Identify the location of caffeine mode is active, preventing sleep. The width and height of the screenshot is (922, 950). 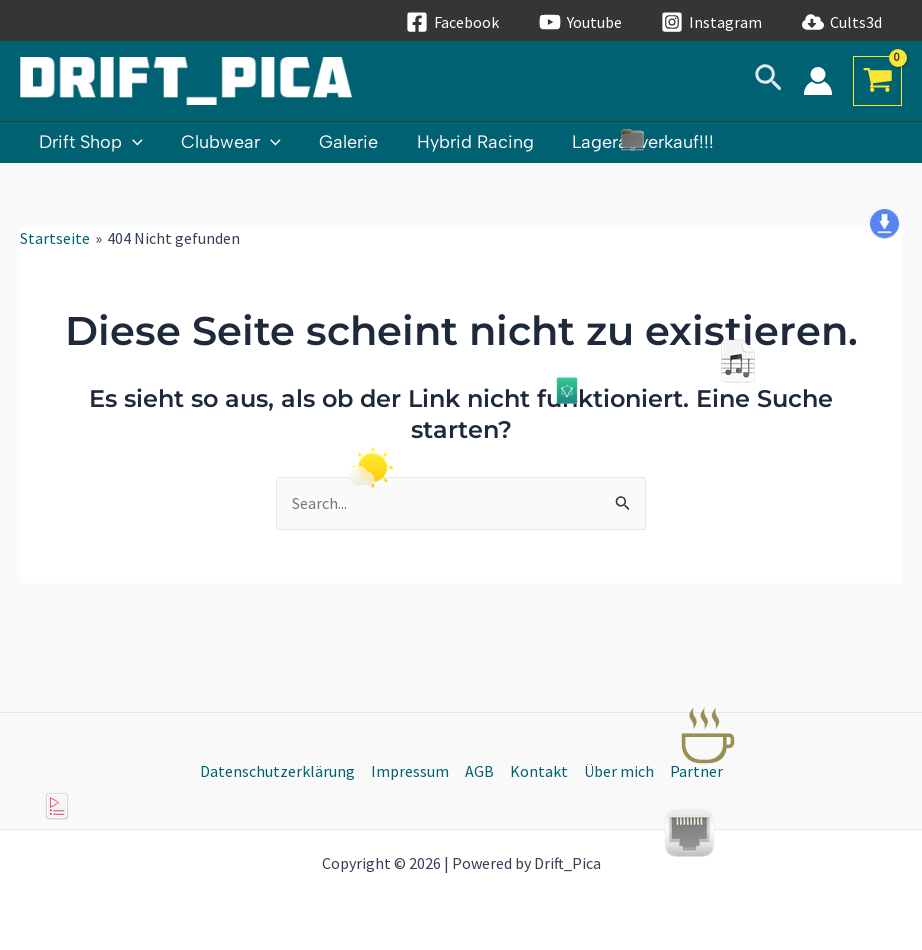
(708, 737).